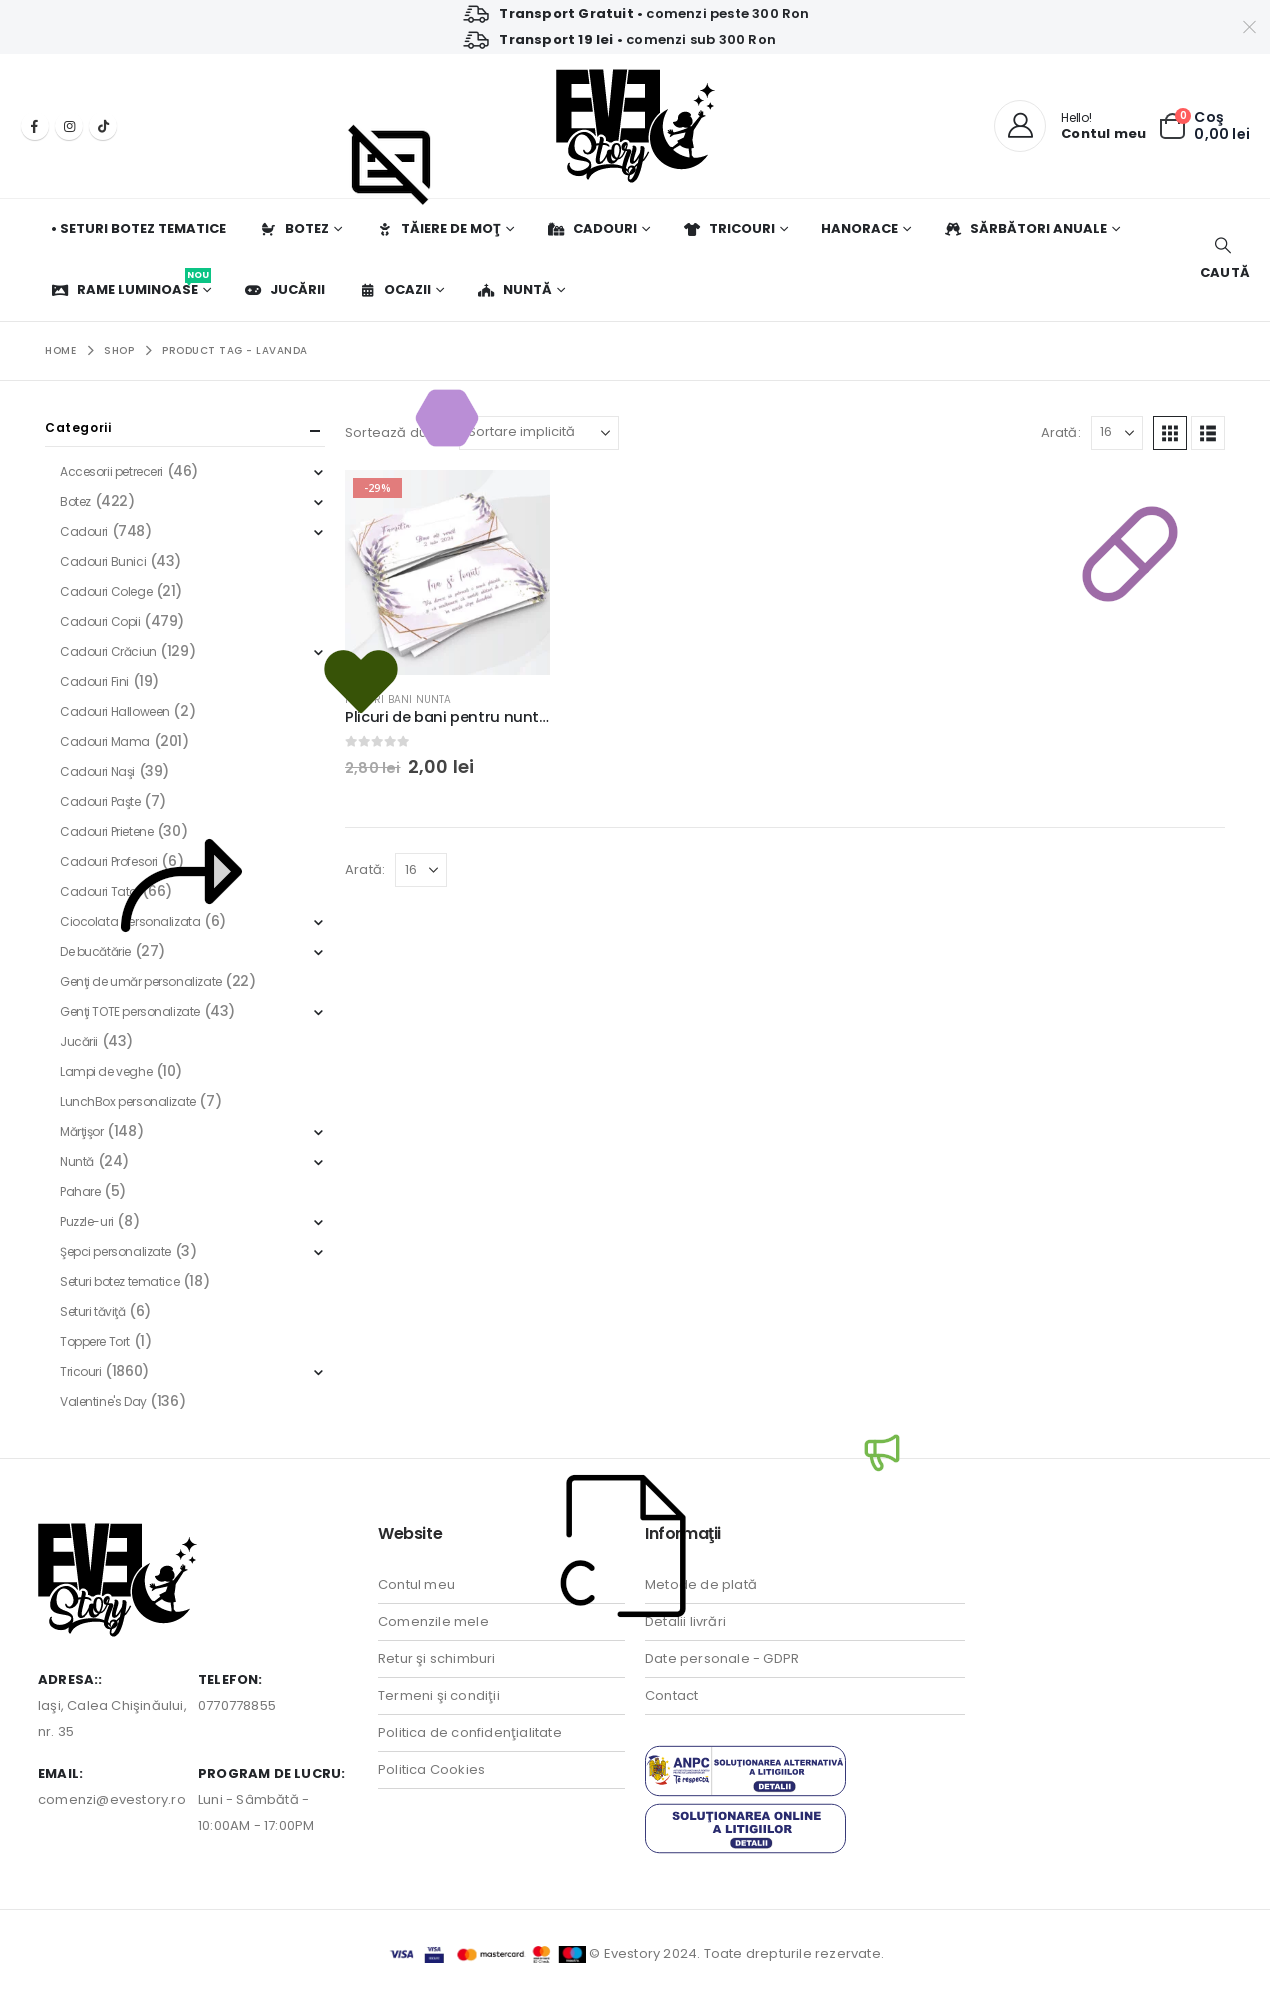 This screenshot has height=1998, width=1270. I want to click on add item to favorites, so click(361, 679).